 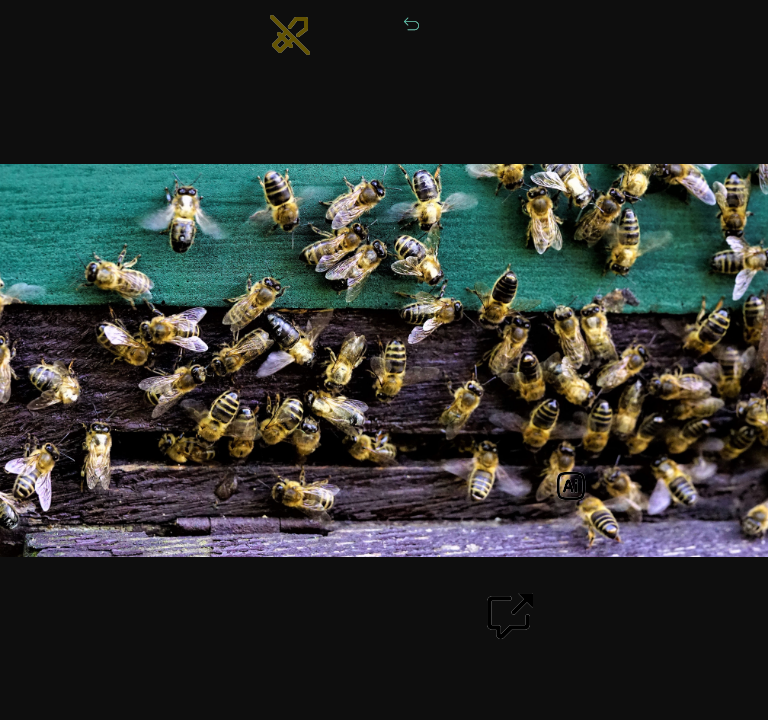 What do you see at coordinates (290, 35) in the screenshot?
I see `disable combat mode` at bounding box center [290, 35].